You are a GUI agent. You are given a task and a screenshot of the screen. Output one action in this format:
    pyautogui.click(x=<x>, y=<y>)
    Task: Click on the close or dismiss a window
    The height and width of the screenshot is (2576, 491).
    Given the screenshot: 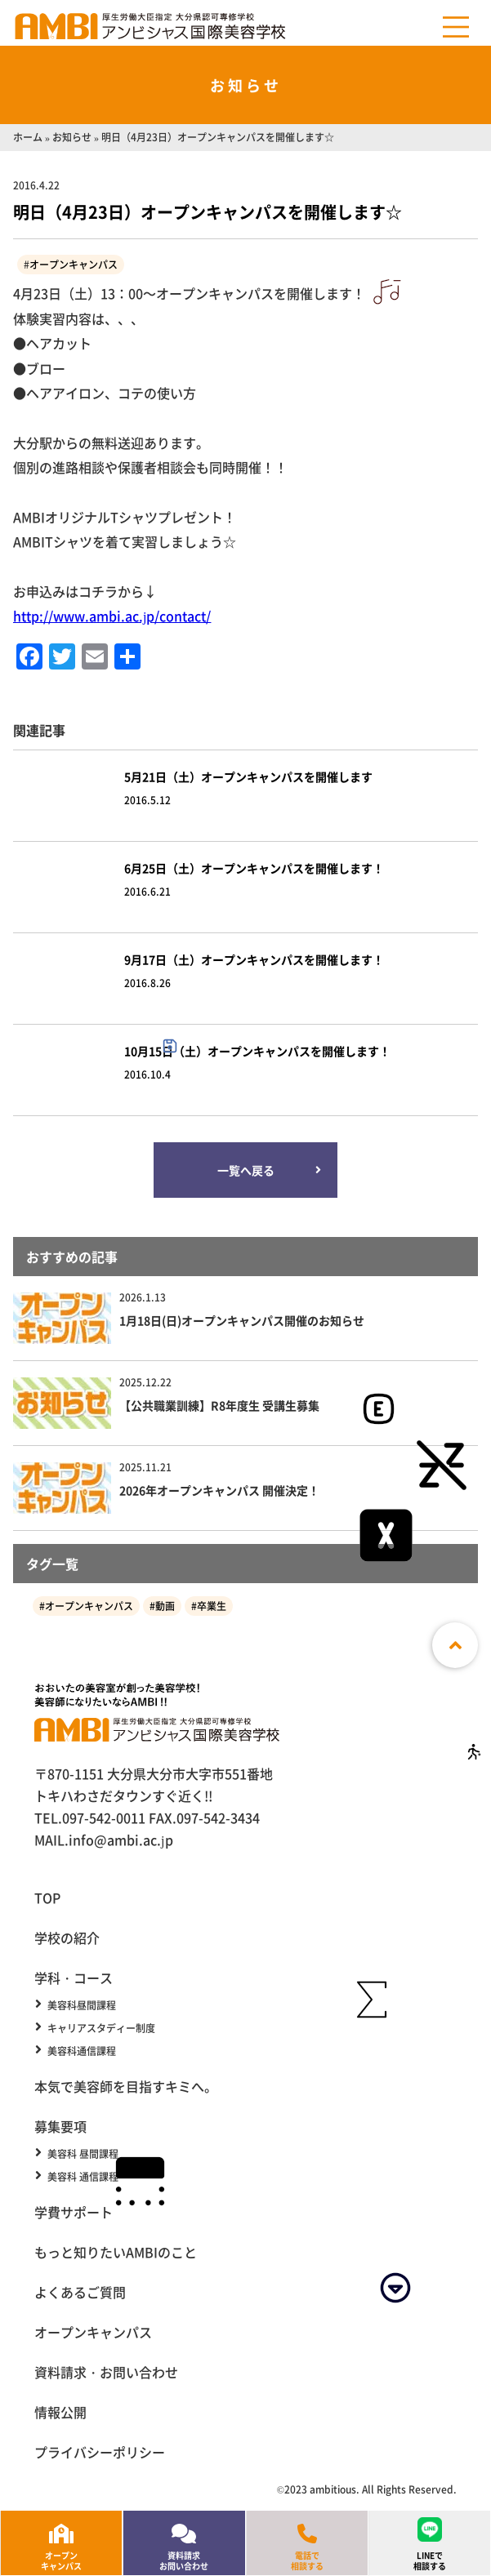 What is the action you would take?
    pyautogui.click(x=386, y=1535)
    